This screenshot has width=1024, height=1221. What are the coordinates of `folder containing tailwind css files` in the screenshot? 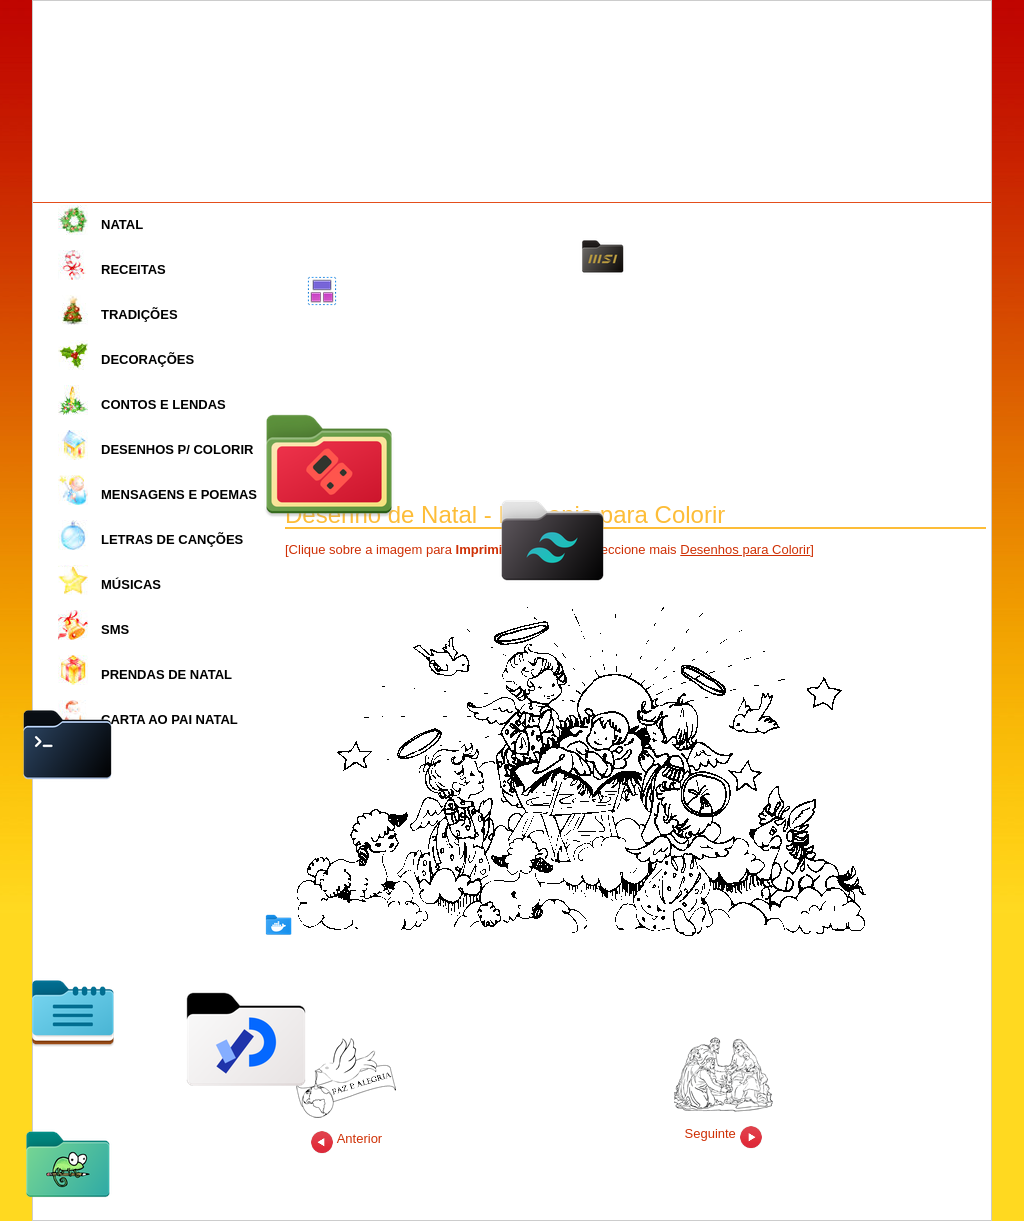 It's located at (552, 543).